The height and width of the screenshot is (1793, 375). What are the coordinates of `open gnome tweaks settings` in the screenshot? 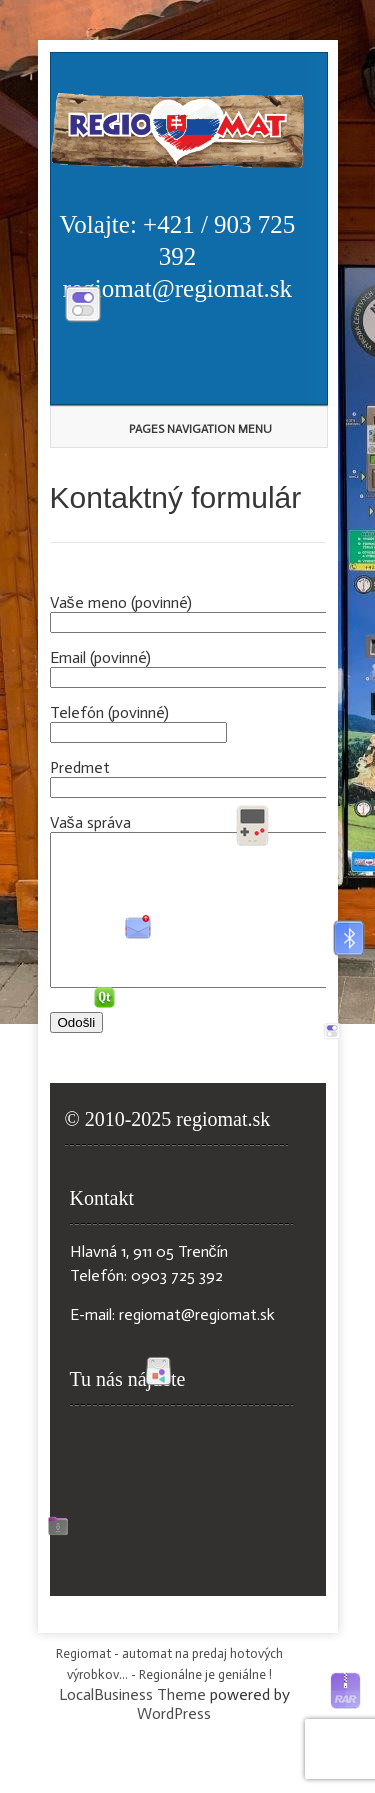 It's located at (83, 304).